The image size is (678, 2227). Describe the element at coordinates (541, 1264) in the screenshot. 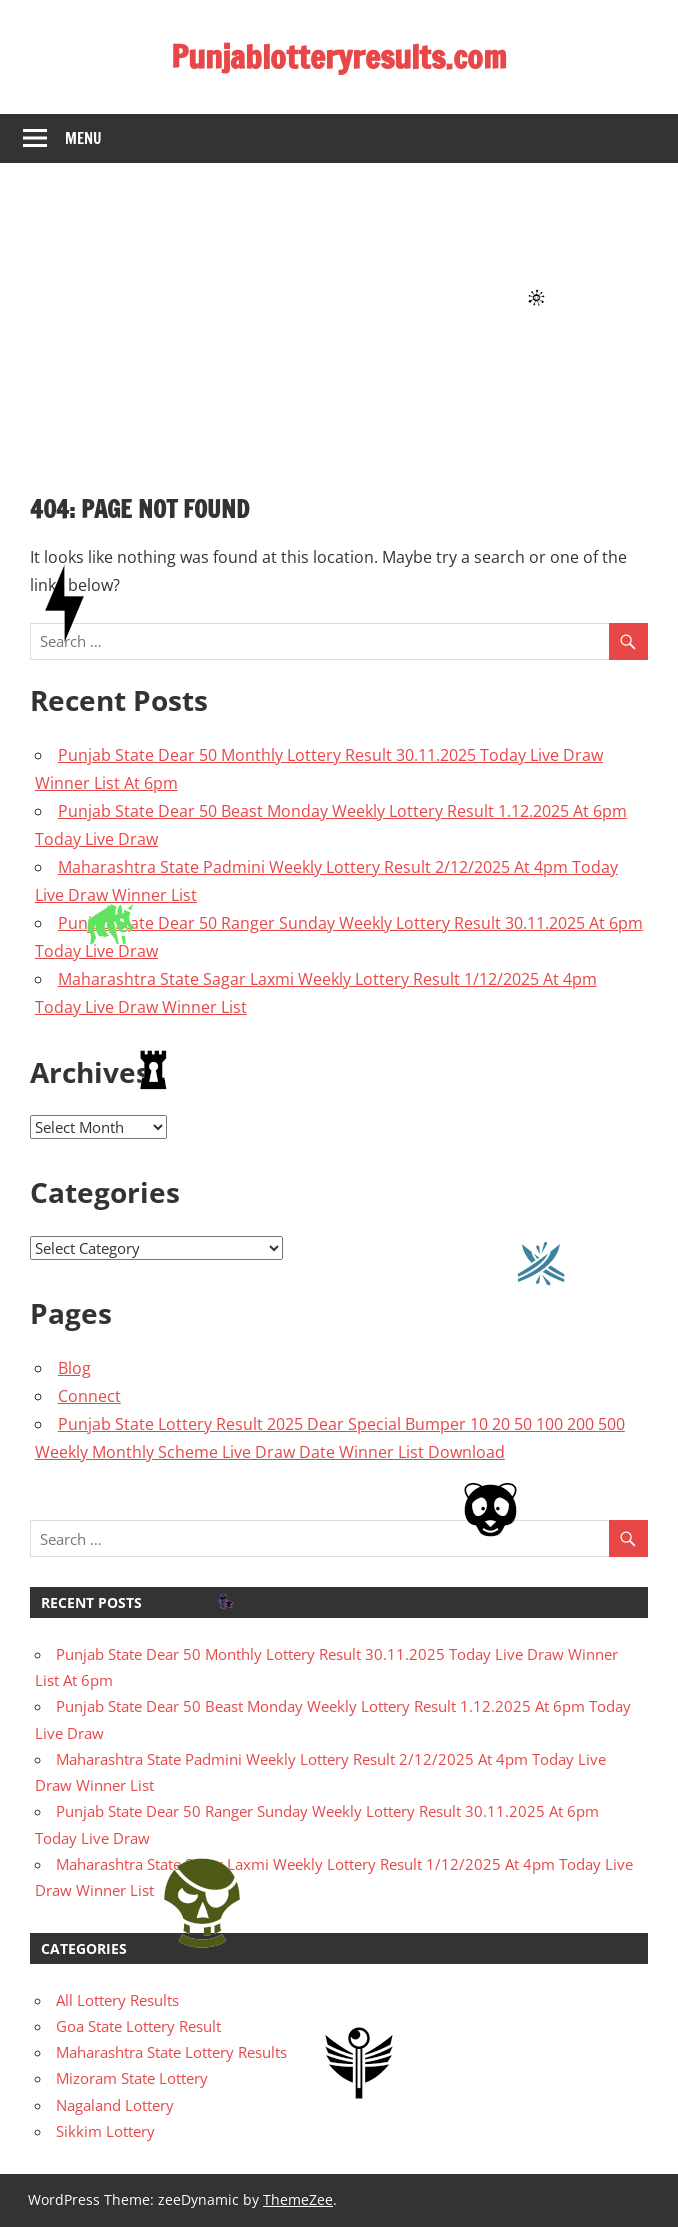

I see `initiate combat or battle mode` at that location.